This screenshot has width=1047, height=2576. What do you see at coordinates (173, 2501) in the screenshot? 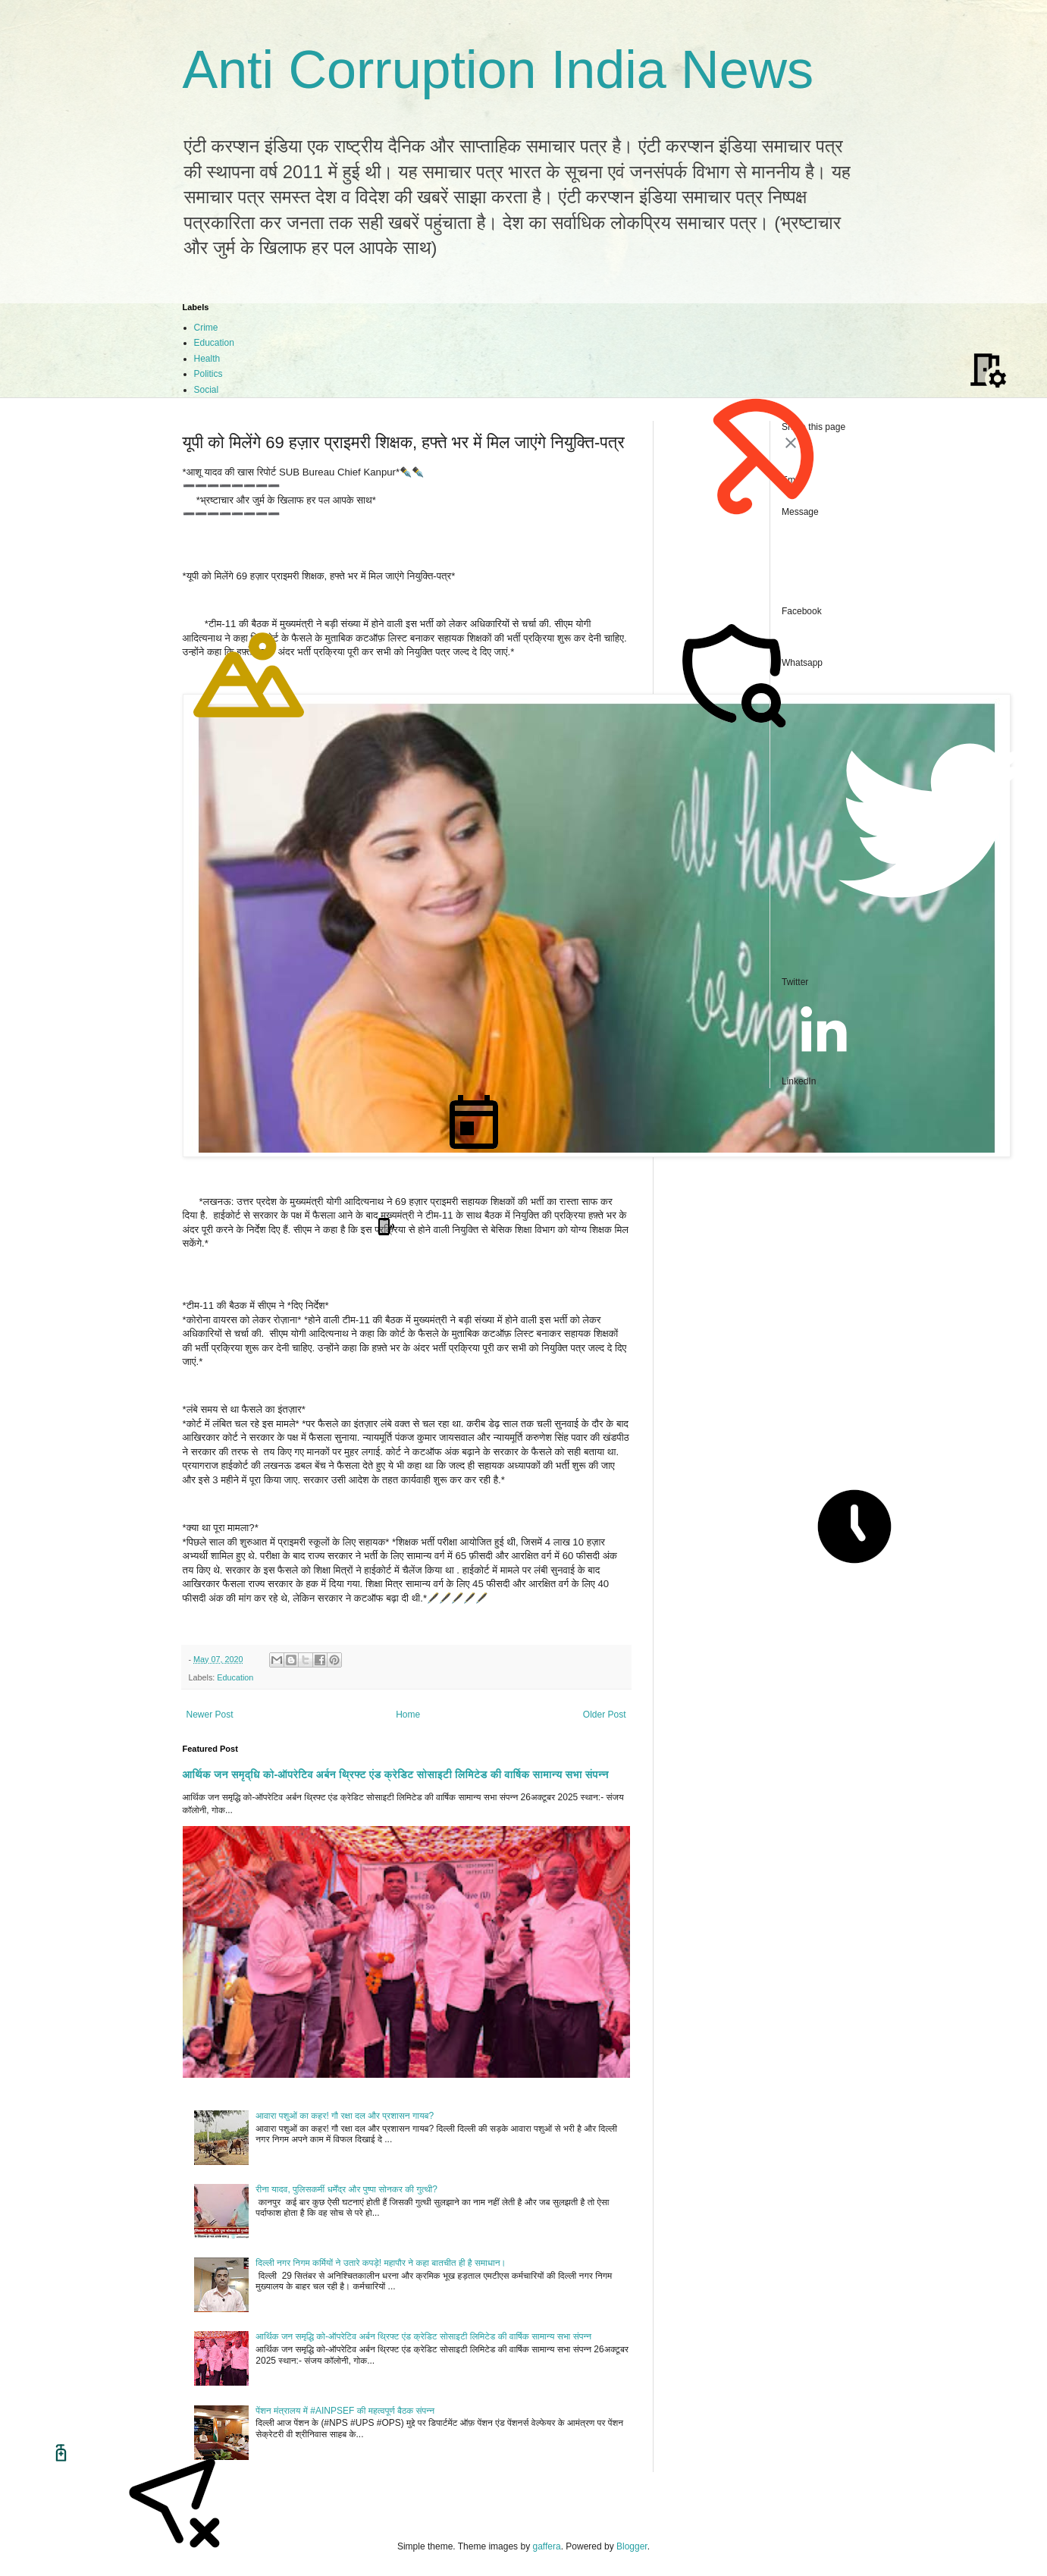
I see `disable location sharing` at bounding box center [173, 2501].